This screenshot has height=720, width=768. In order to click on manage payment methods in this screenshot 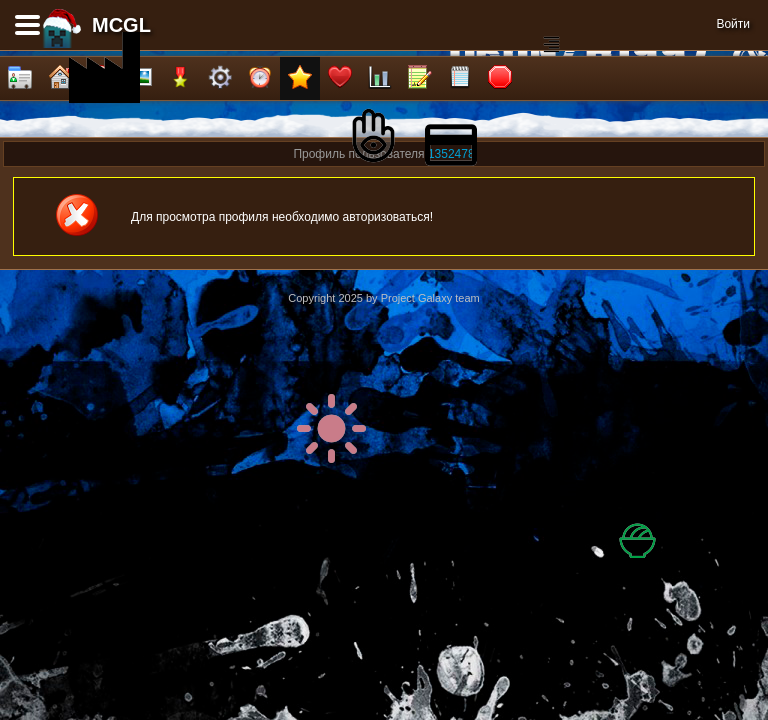, I will do `click(451, 145)`.